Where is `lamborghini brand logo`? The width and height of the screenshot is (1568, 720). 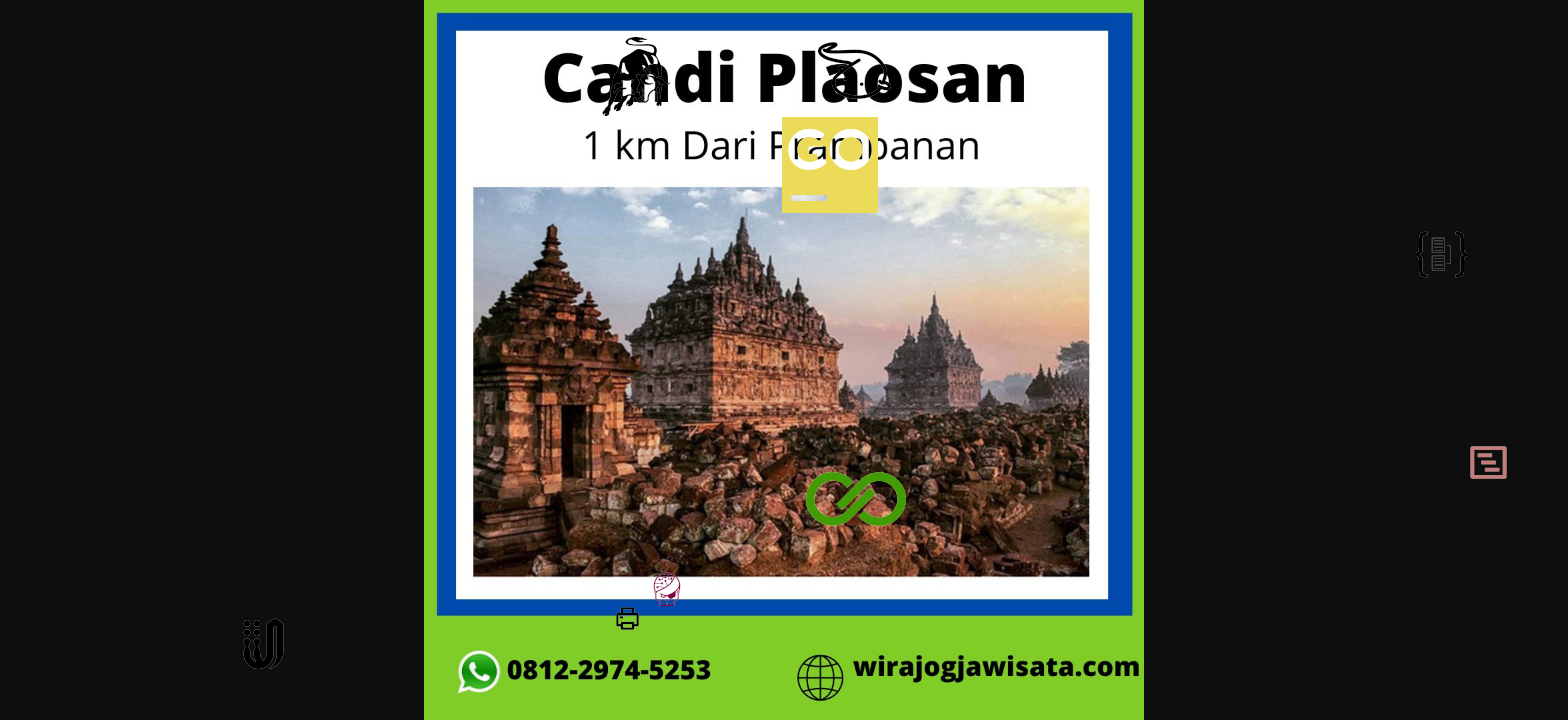 lamborghini brand logo is located at coordinates (636, 76).